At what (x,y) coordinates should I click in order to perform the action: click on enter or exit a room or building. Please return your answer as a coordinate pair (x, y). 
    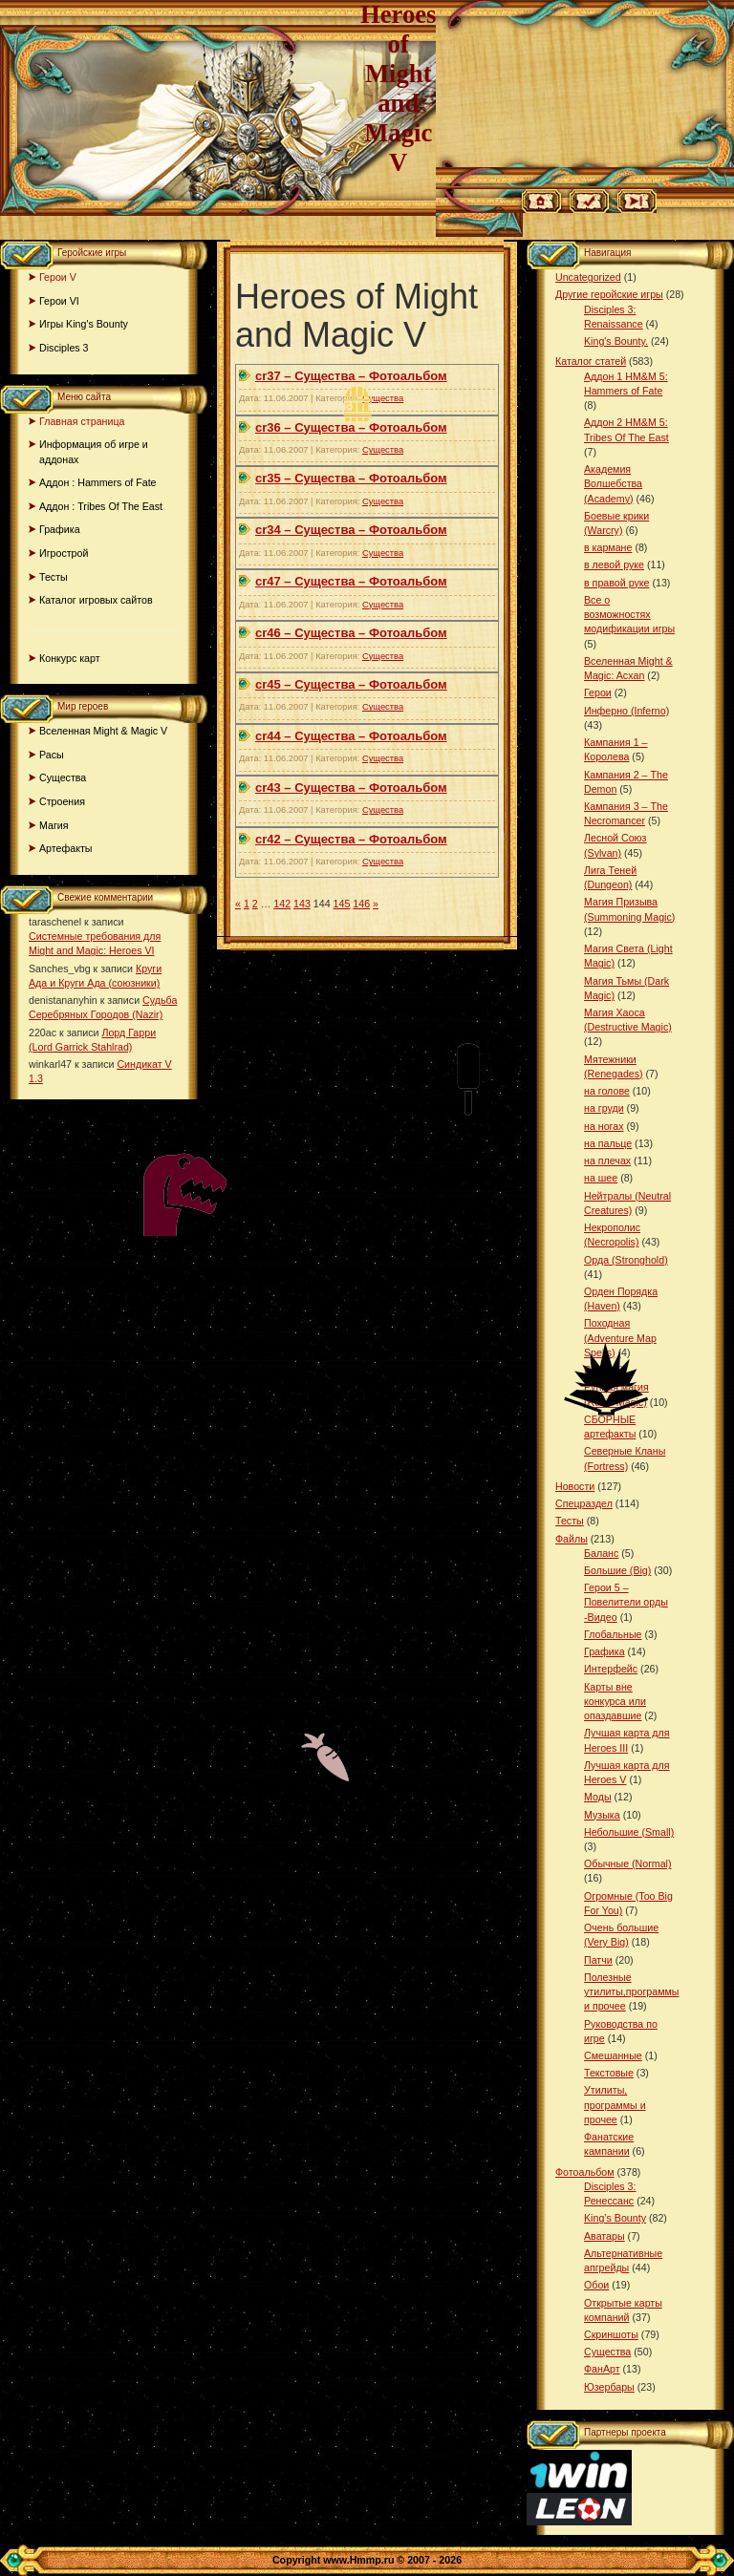
    Looking at the image, I should click on (356, 404).